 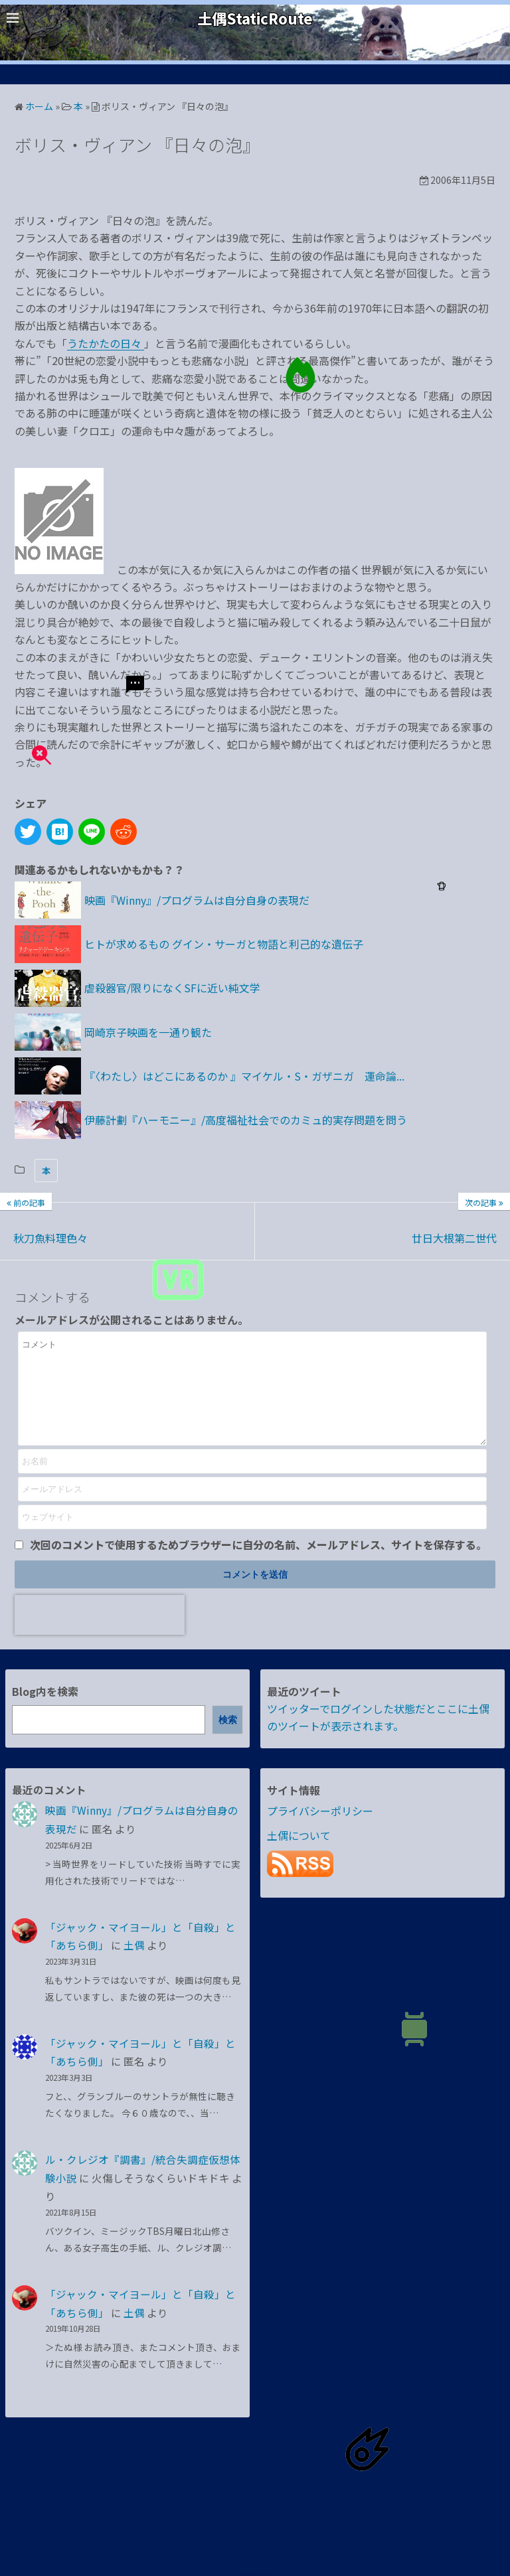 I want to click on scroll through vertical carousel content, so click(x=414, y=2029).